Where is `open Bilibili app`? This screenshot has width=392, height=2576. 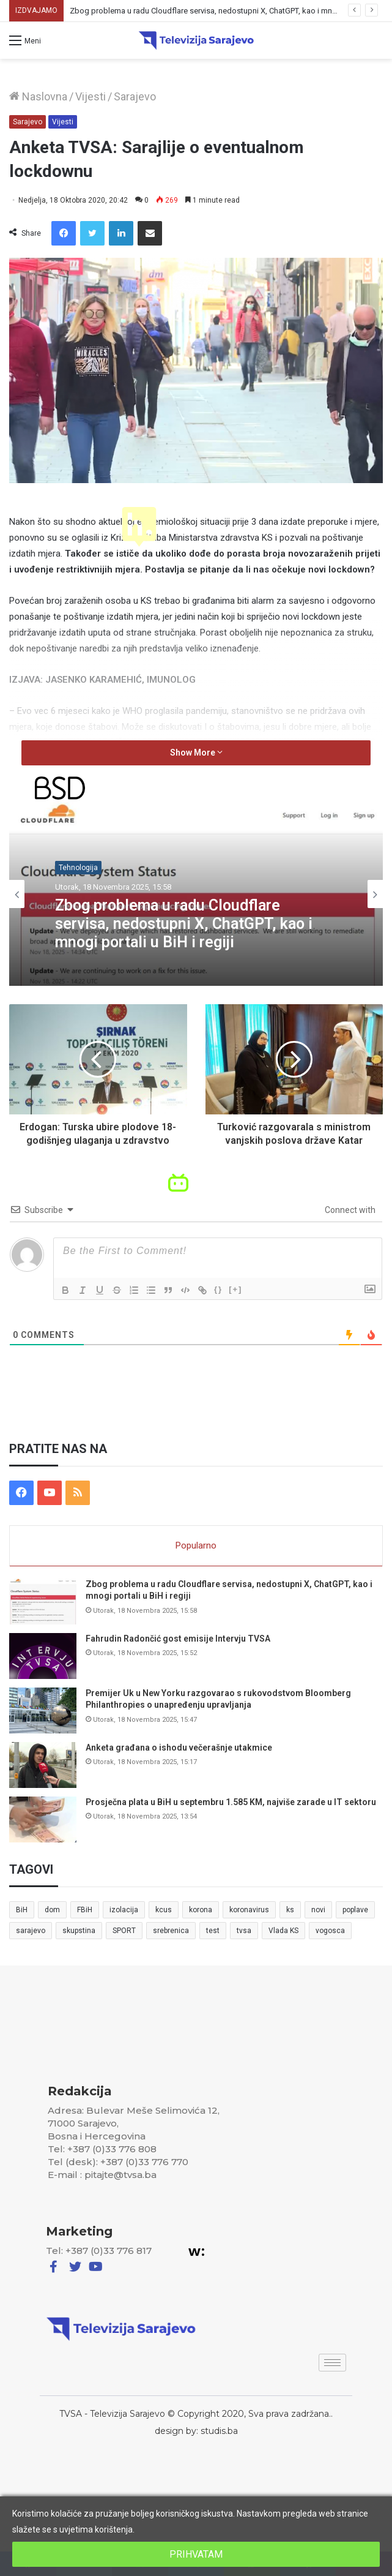 open Bilibili app is located at coordinates (178, 1182).